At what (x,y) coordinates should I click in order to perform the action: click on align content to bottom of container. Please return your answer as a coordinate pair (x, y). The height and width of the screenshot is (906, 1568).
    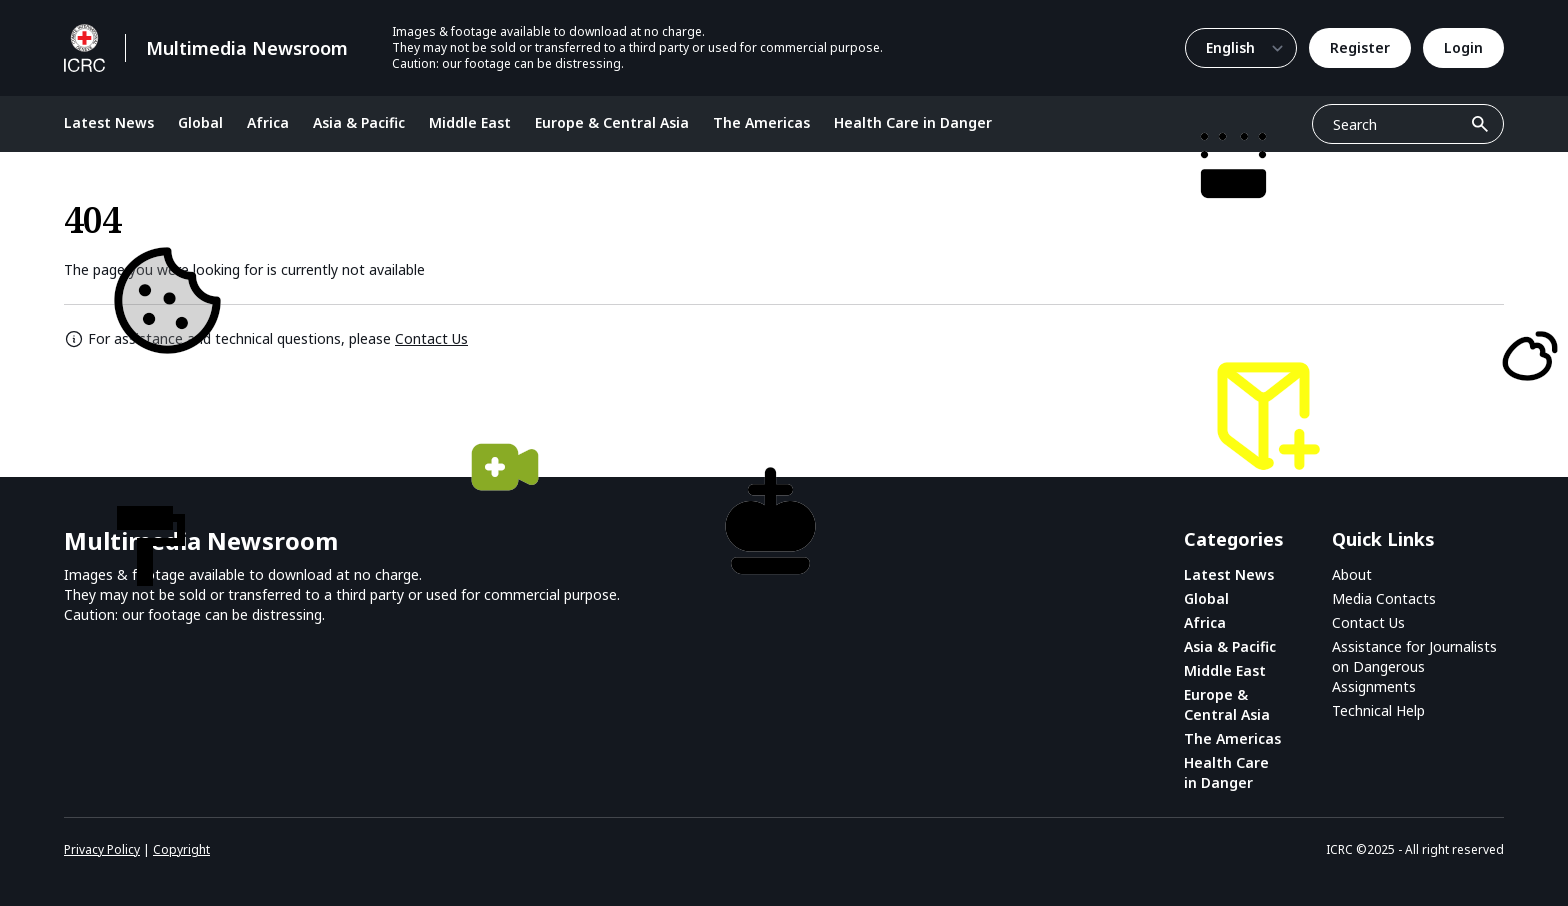
    Looking at the image, I should click on (1233, 165).